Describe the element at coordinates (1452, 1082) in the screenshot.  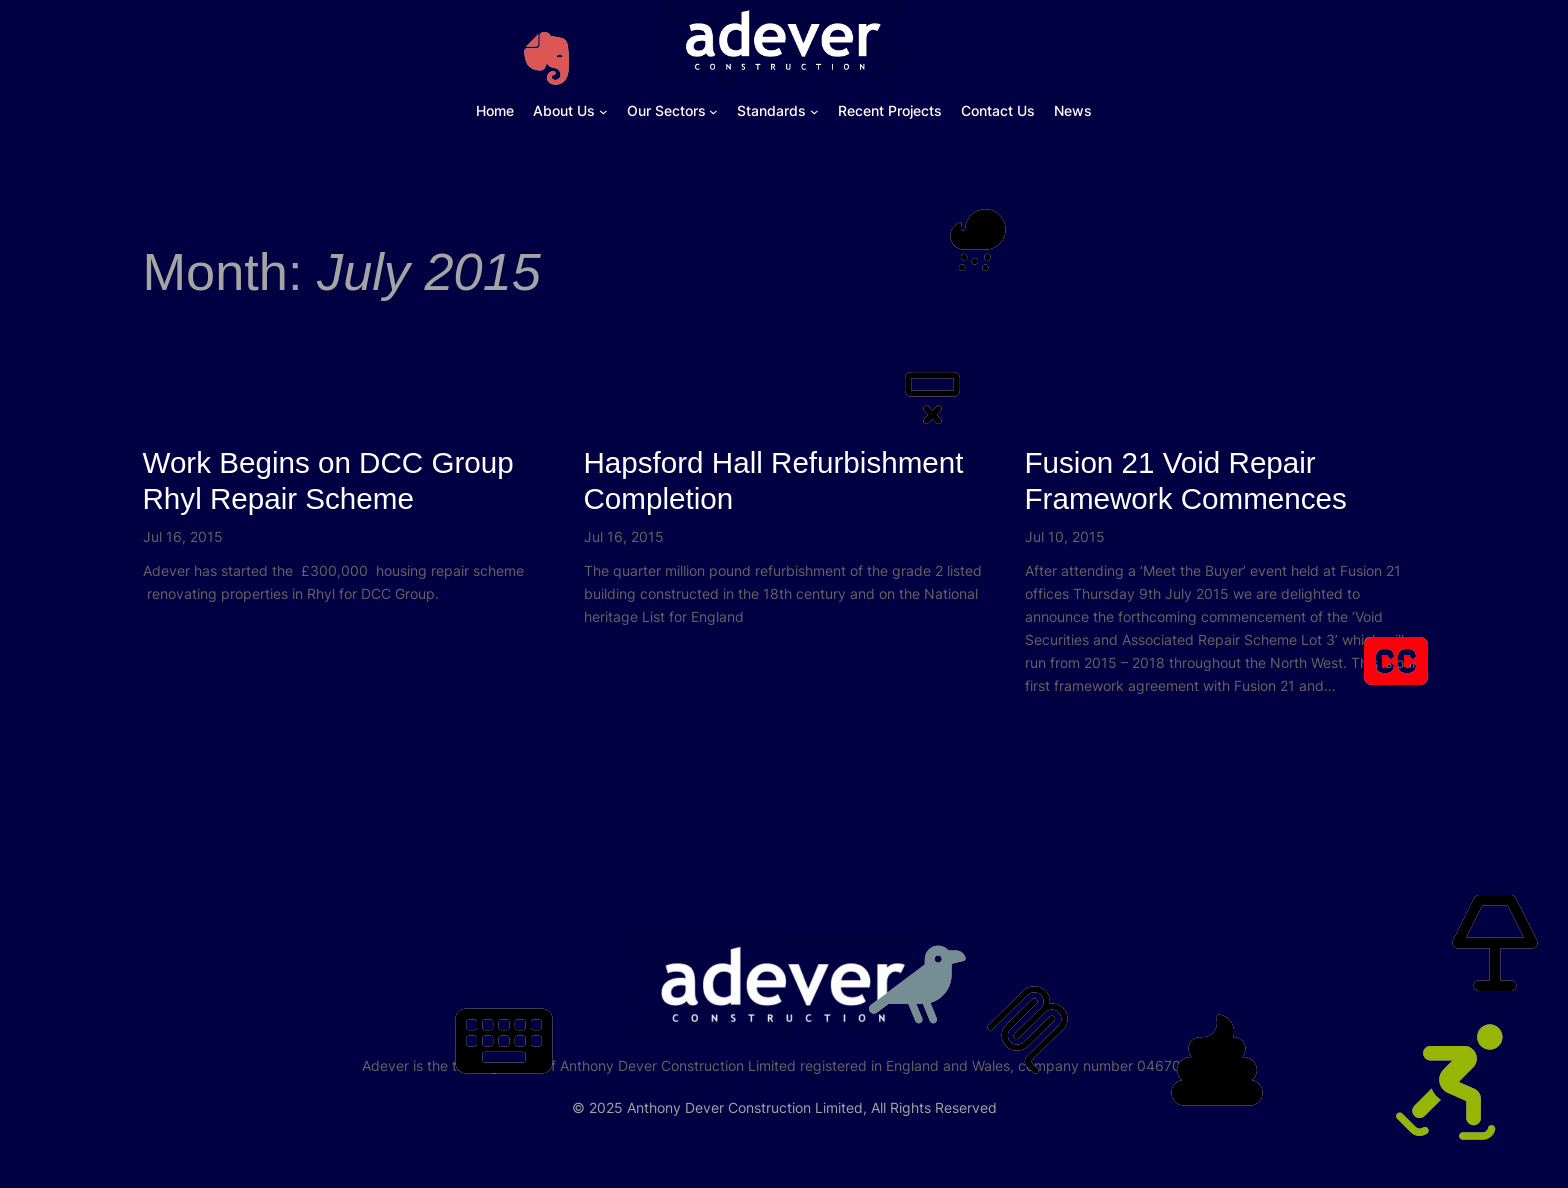
I see `indicates ice skating or winter sports activity` at that location.